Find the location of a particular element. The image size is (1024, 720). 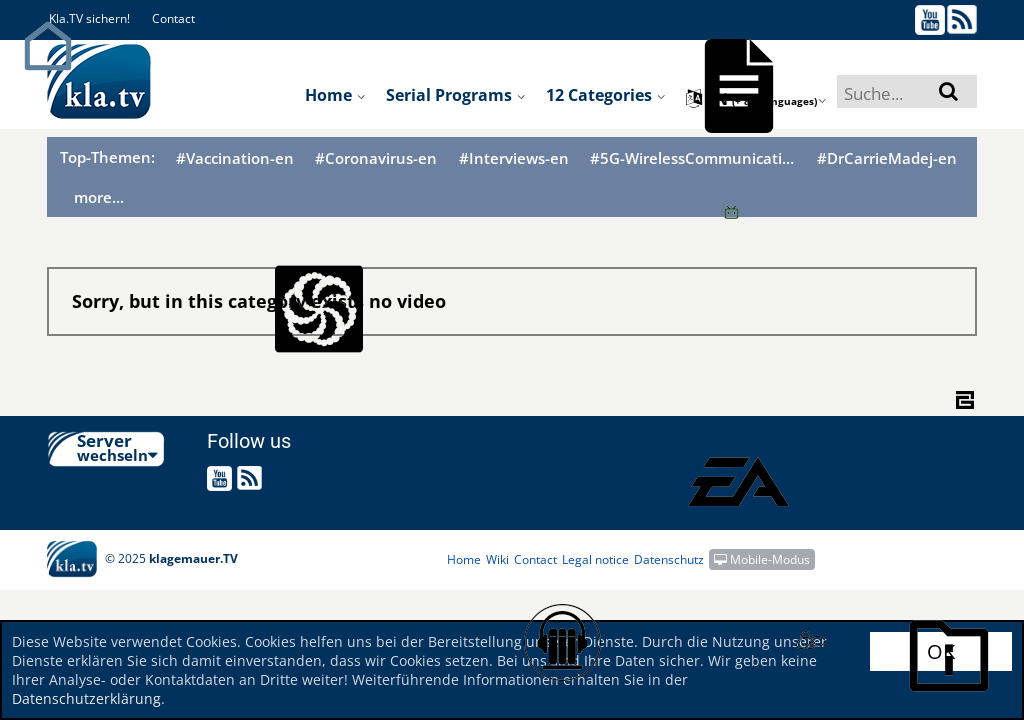

electronic arts company logo is located at coordinates (738, 481).